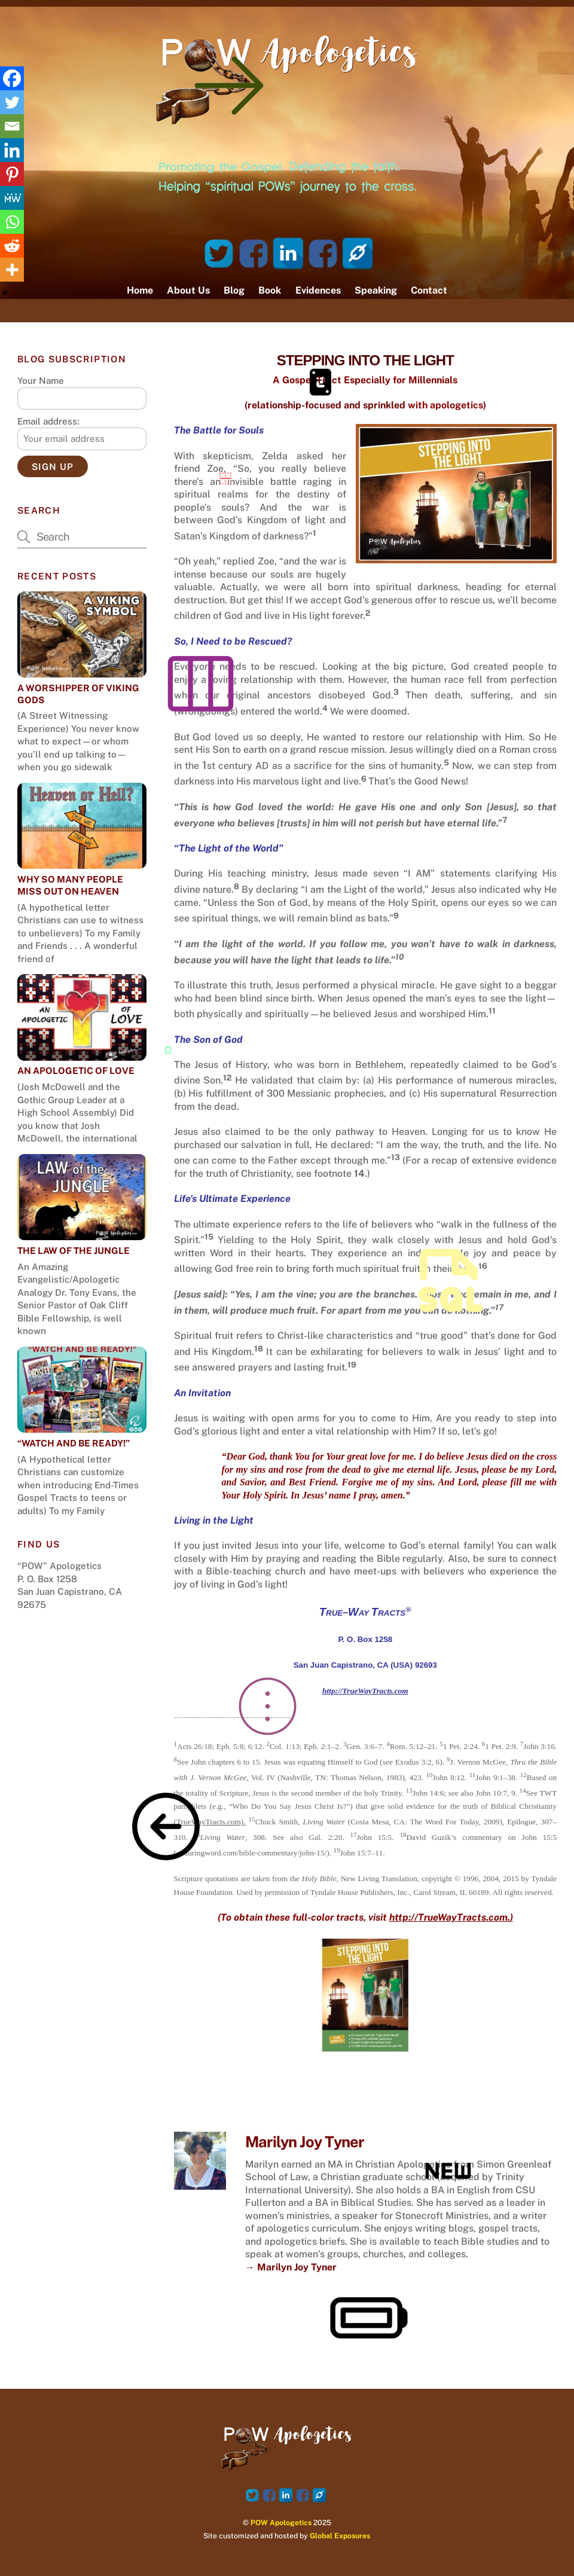  Describe the element at coordinates (166, 1826) in the screenshot. I see `go back to the previous screen` at that location.